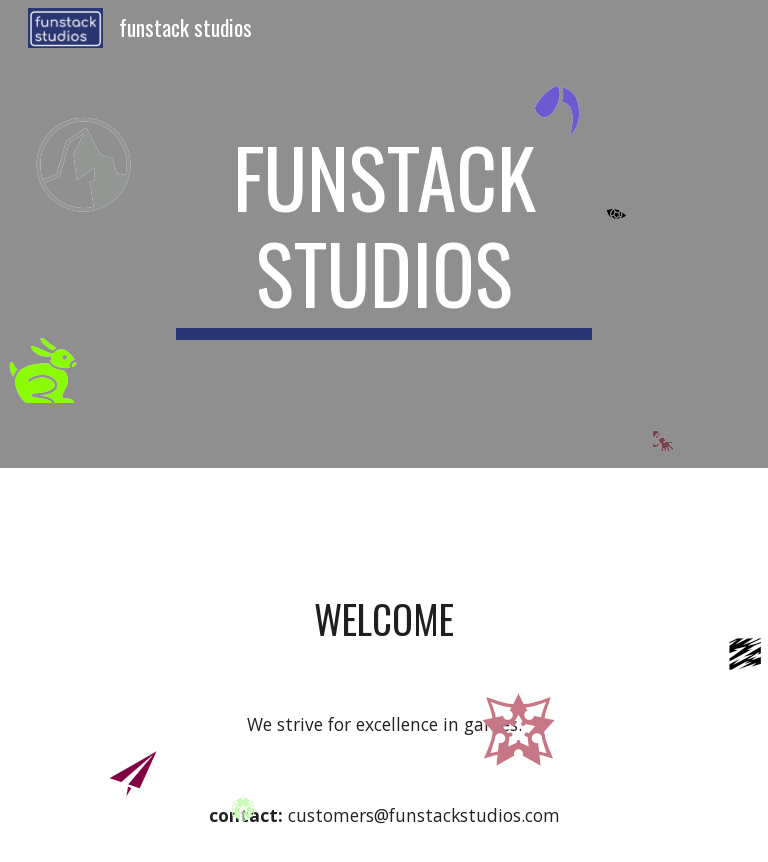 This screenshot has height=862, width=768. I want to click on roll the dice or randomize, so click(243, 809).